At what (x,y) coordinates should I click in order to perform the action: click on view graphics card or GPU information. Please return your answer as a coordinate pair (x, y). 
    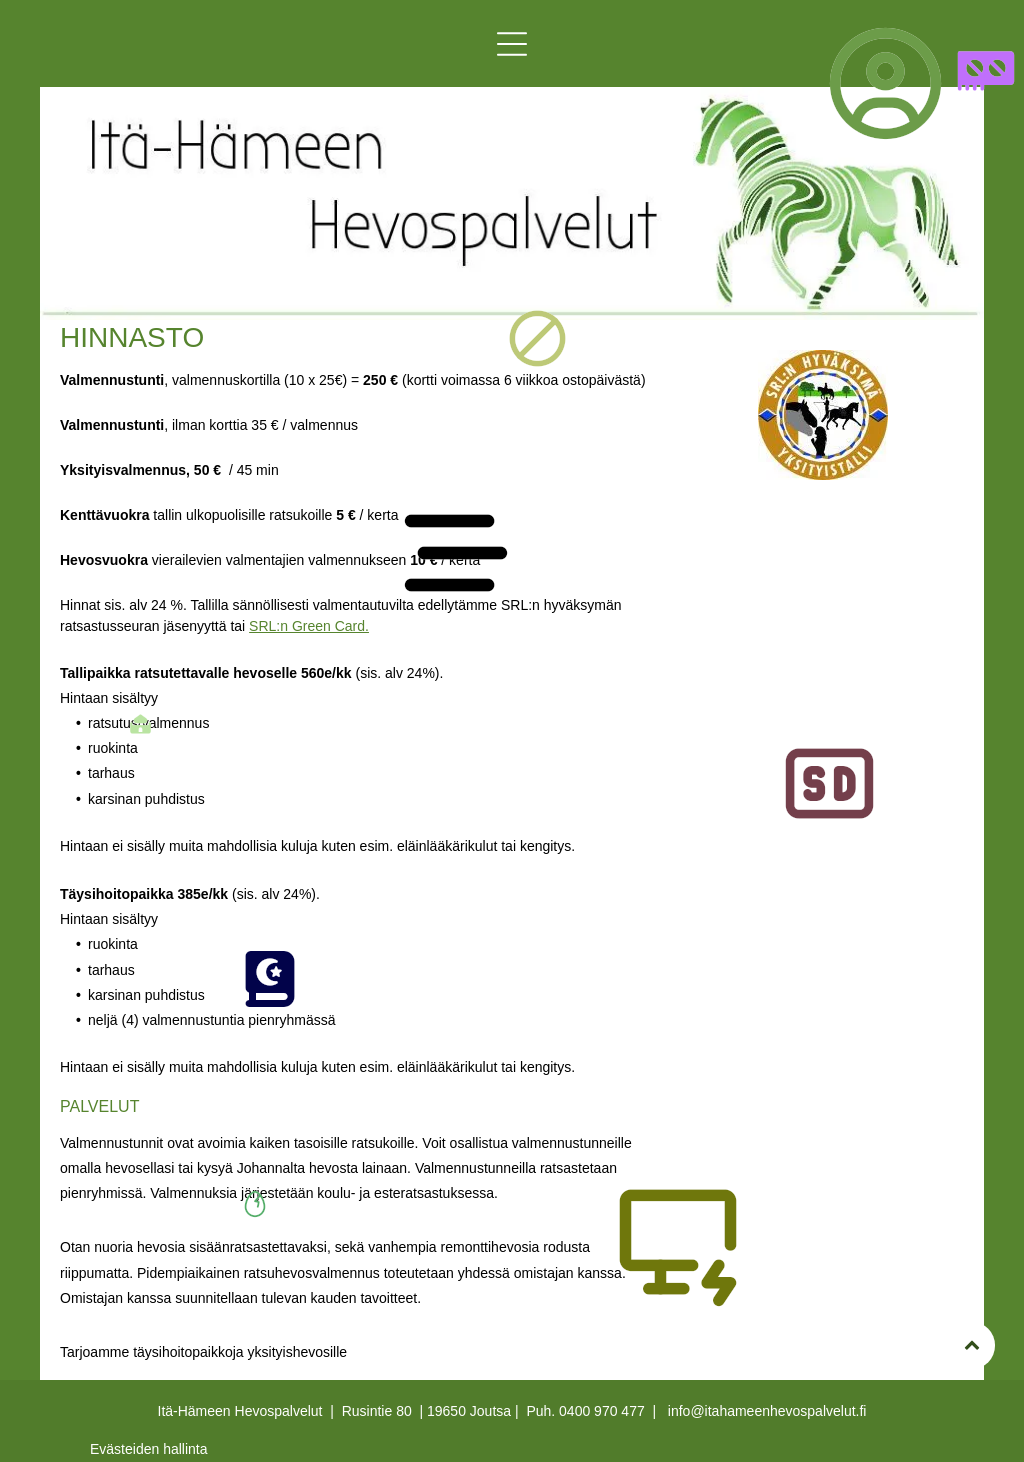
    Looking at the image, I should click on (986, 70).